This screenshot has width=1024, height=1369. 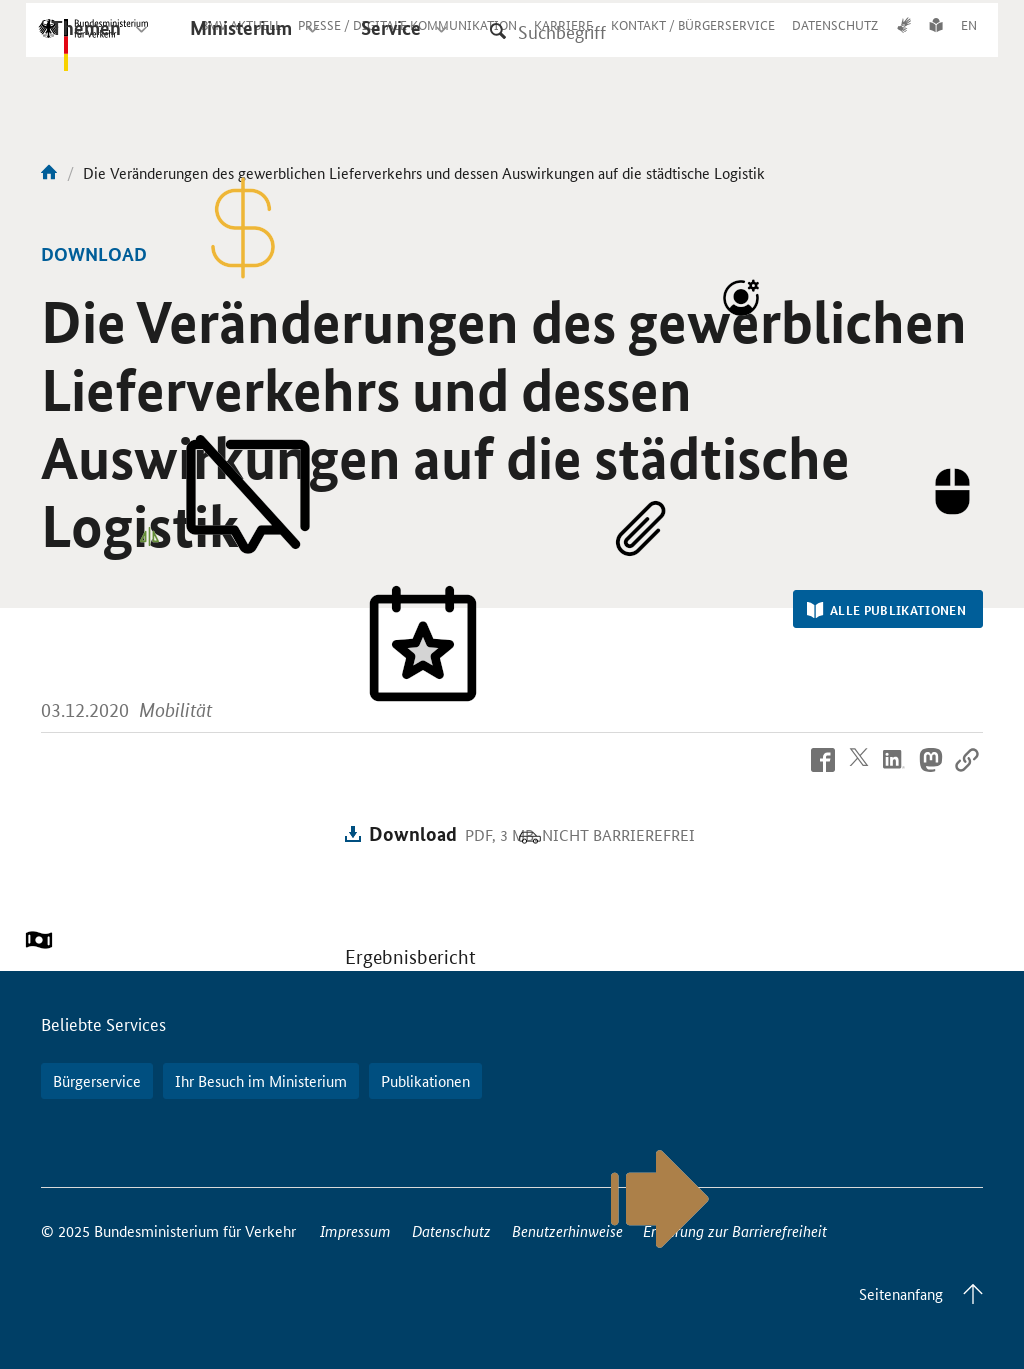 I want to click on flip image or content vertically, so click(x=149, y=536).